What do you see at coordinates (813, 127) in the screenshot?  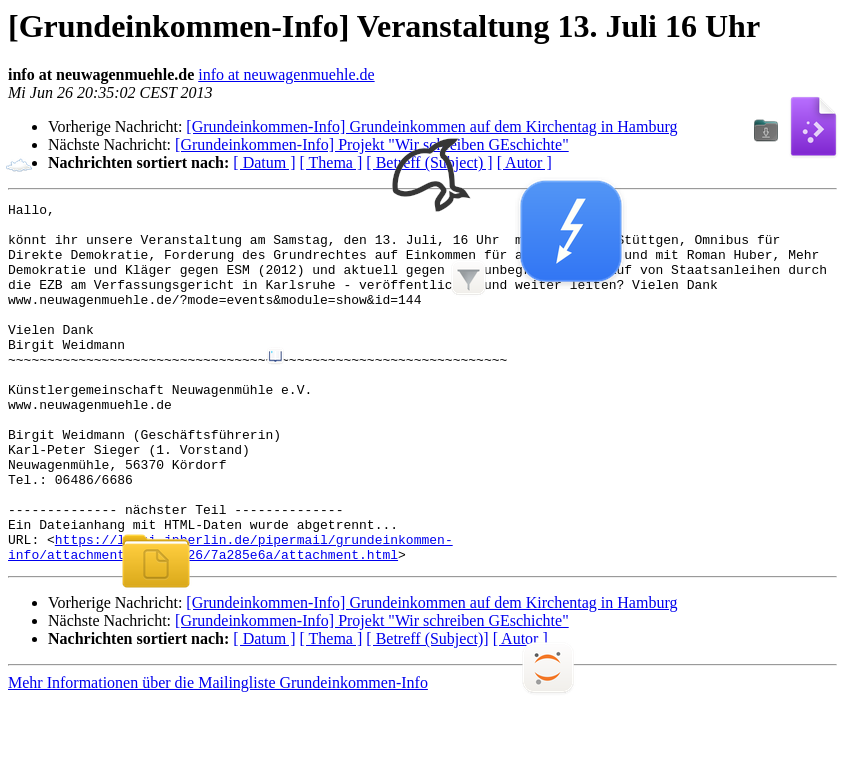 I see `plasma application file type indicator` at bounding box center [813, 127].